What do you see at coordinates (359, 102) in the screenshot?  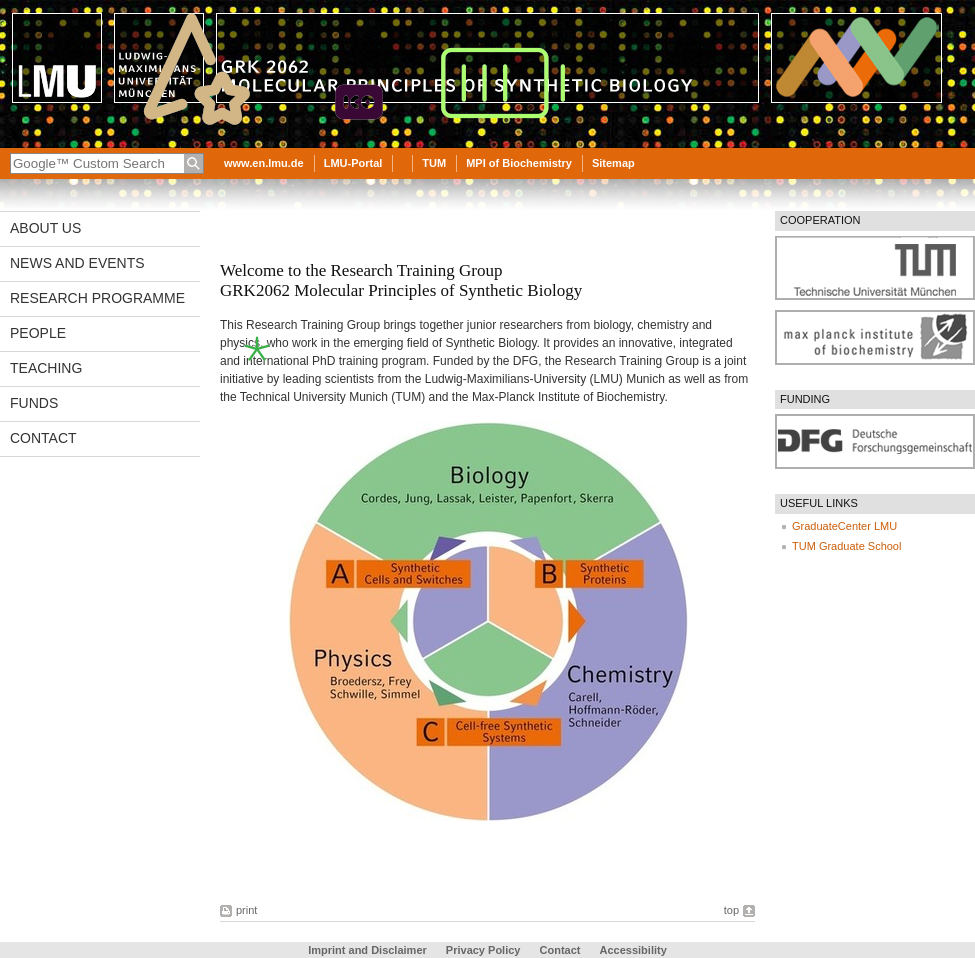 I see `website favicon or browser tab icon` at bounding box center [359, 102].